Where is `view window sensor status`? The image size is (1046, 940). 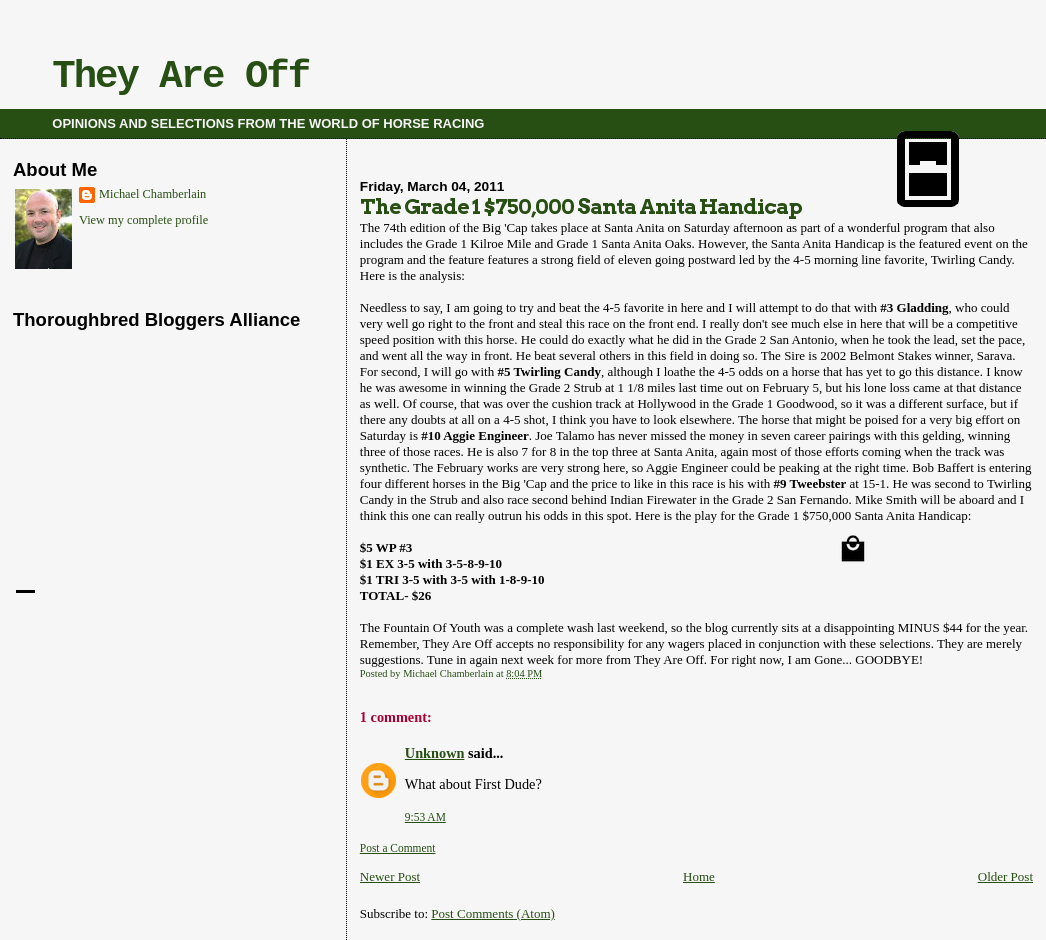 view window sensor status is located at coordinates (928, 169).